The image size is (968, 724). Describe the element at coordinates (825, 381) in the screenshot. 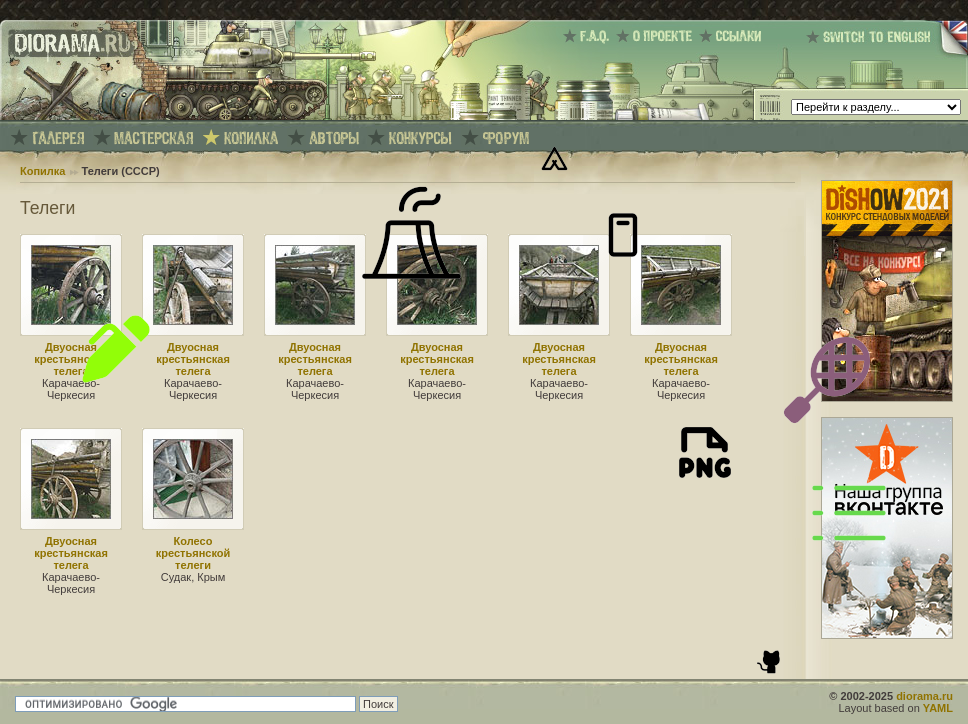

I see `access tennis or racquet sports features` at that location.